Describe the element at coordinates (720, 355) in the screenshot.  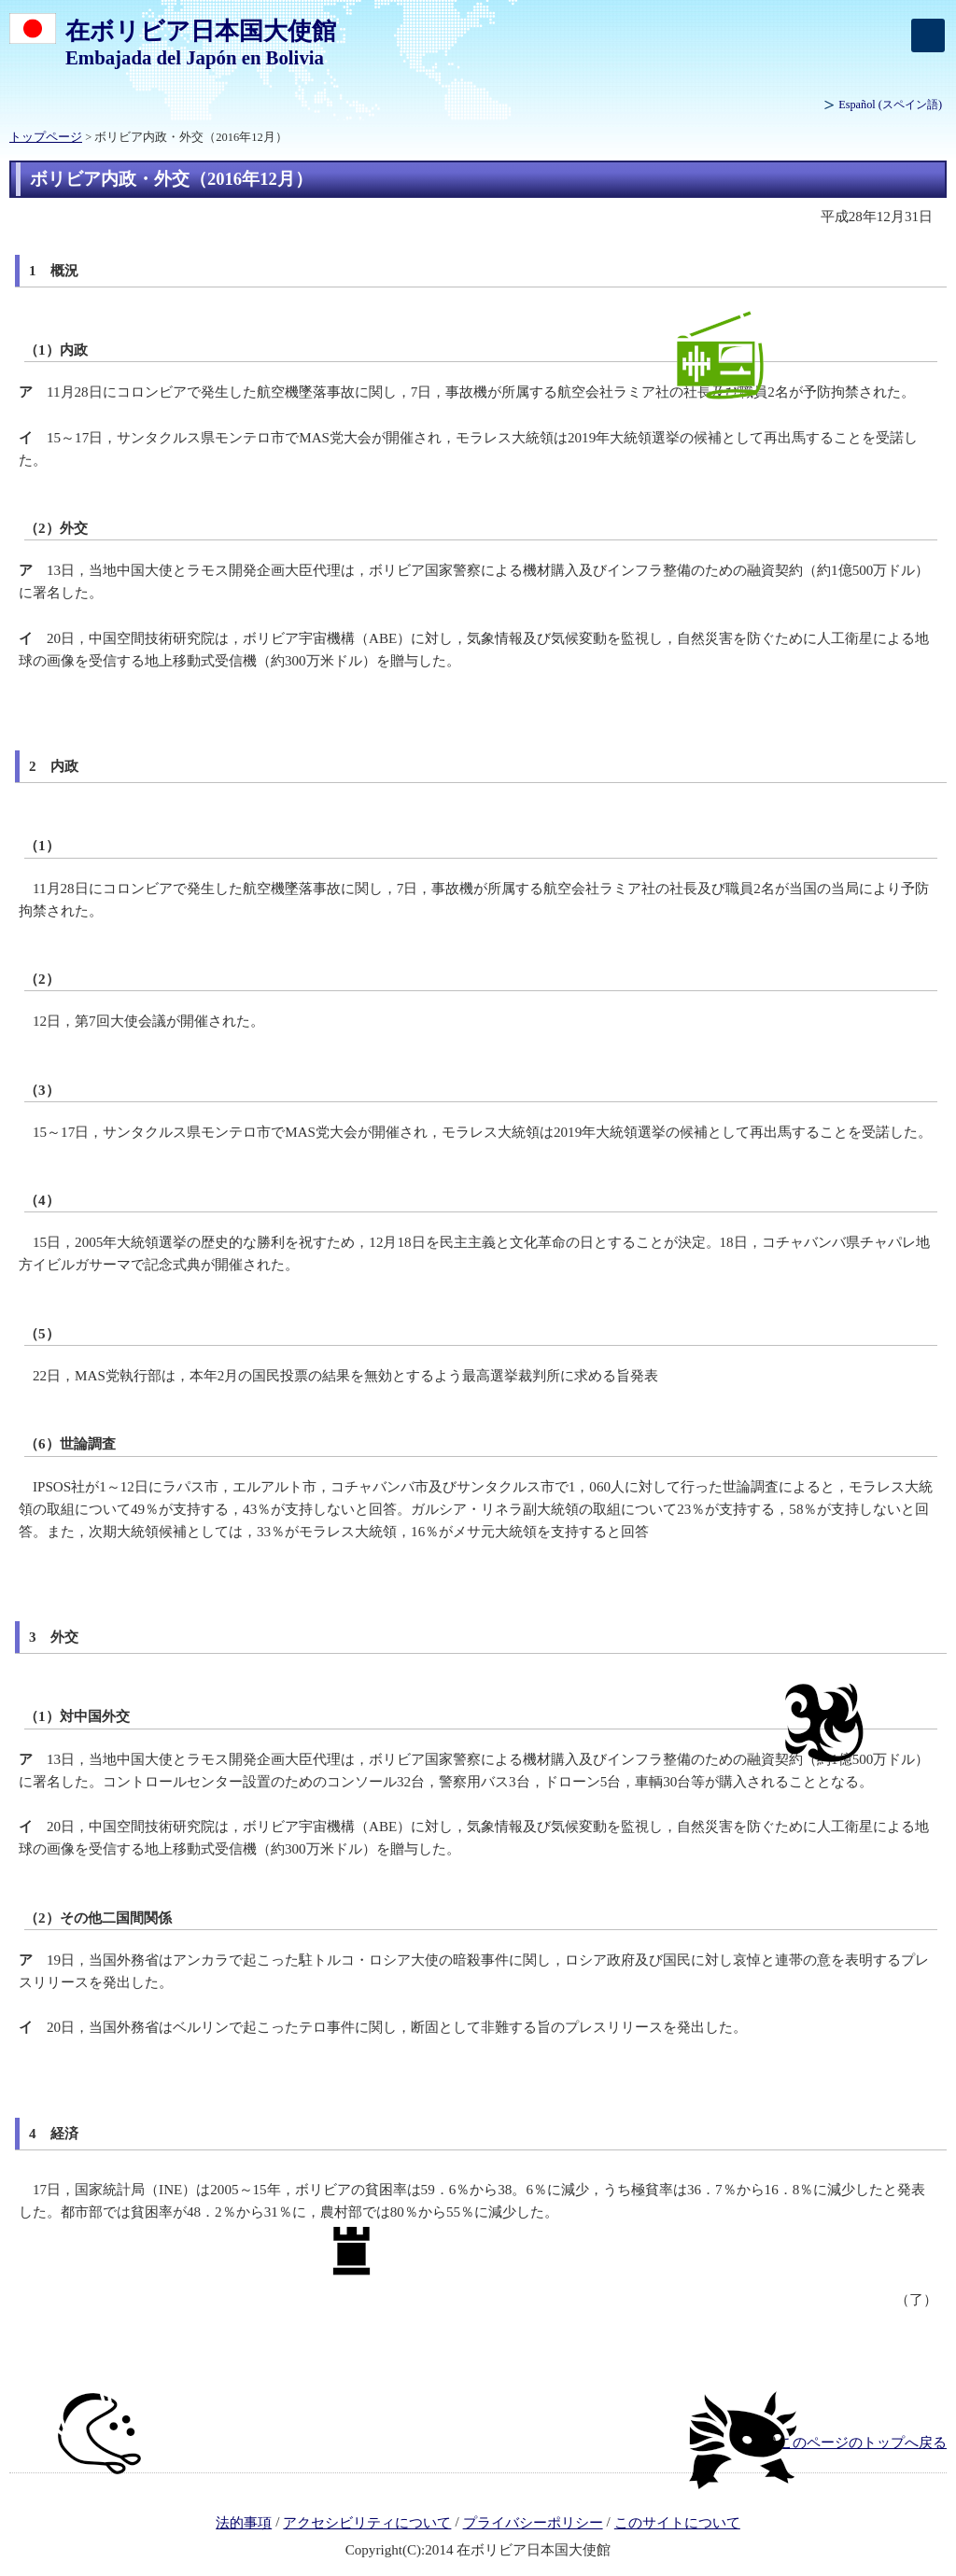
I see `access radio or audio streaming features` at that location.